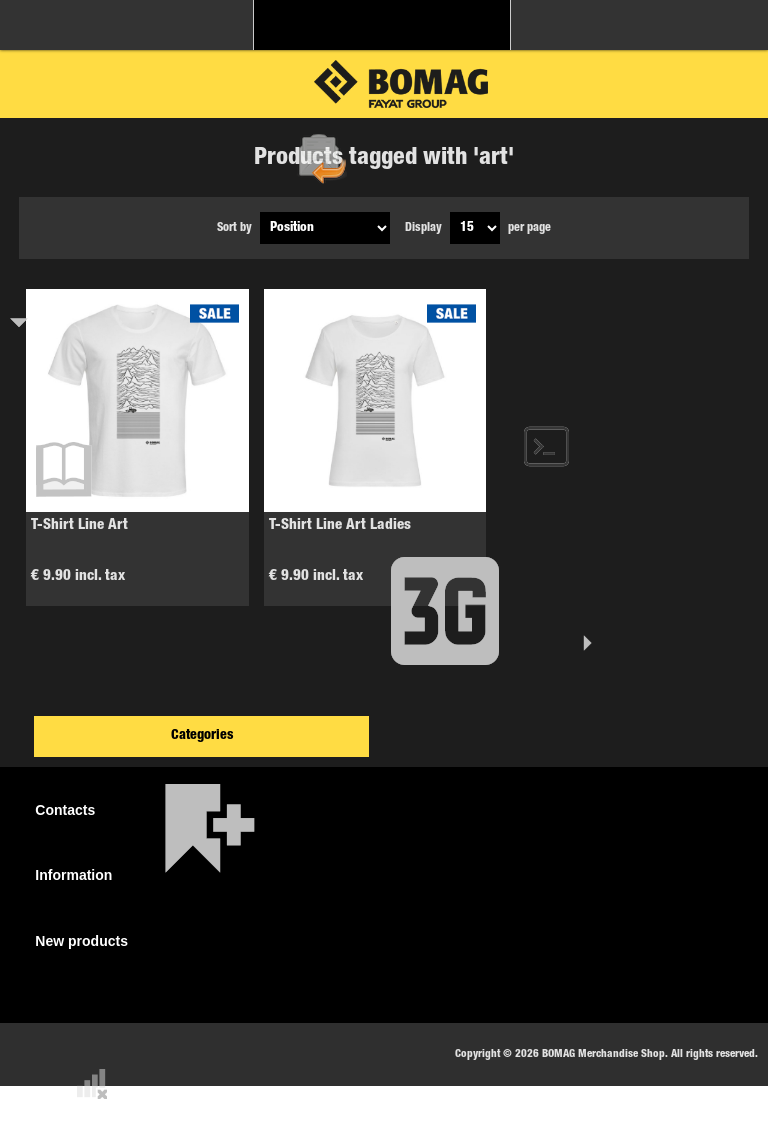 Image resolution: width=768 pixels, height=1144 pixels. What do you see at coordinates (546, 446) in the screenshot?
I see `open terminal or command line interface` at bounding box center [546, 446].